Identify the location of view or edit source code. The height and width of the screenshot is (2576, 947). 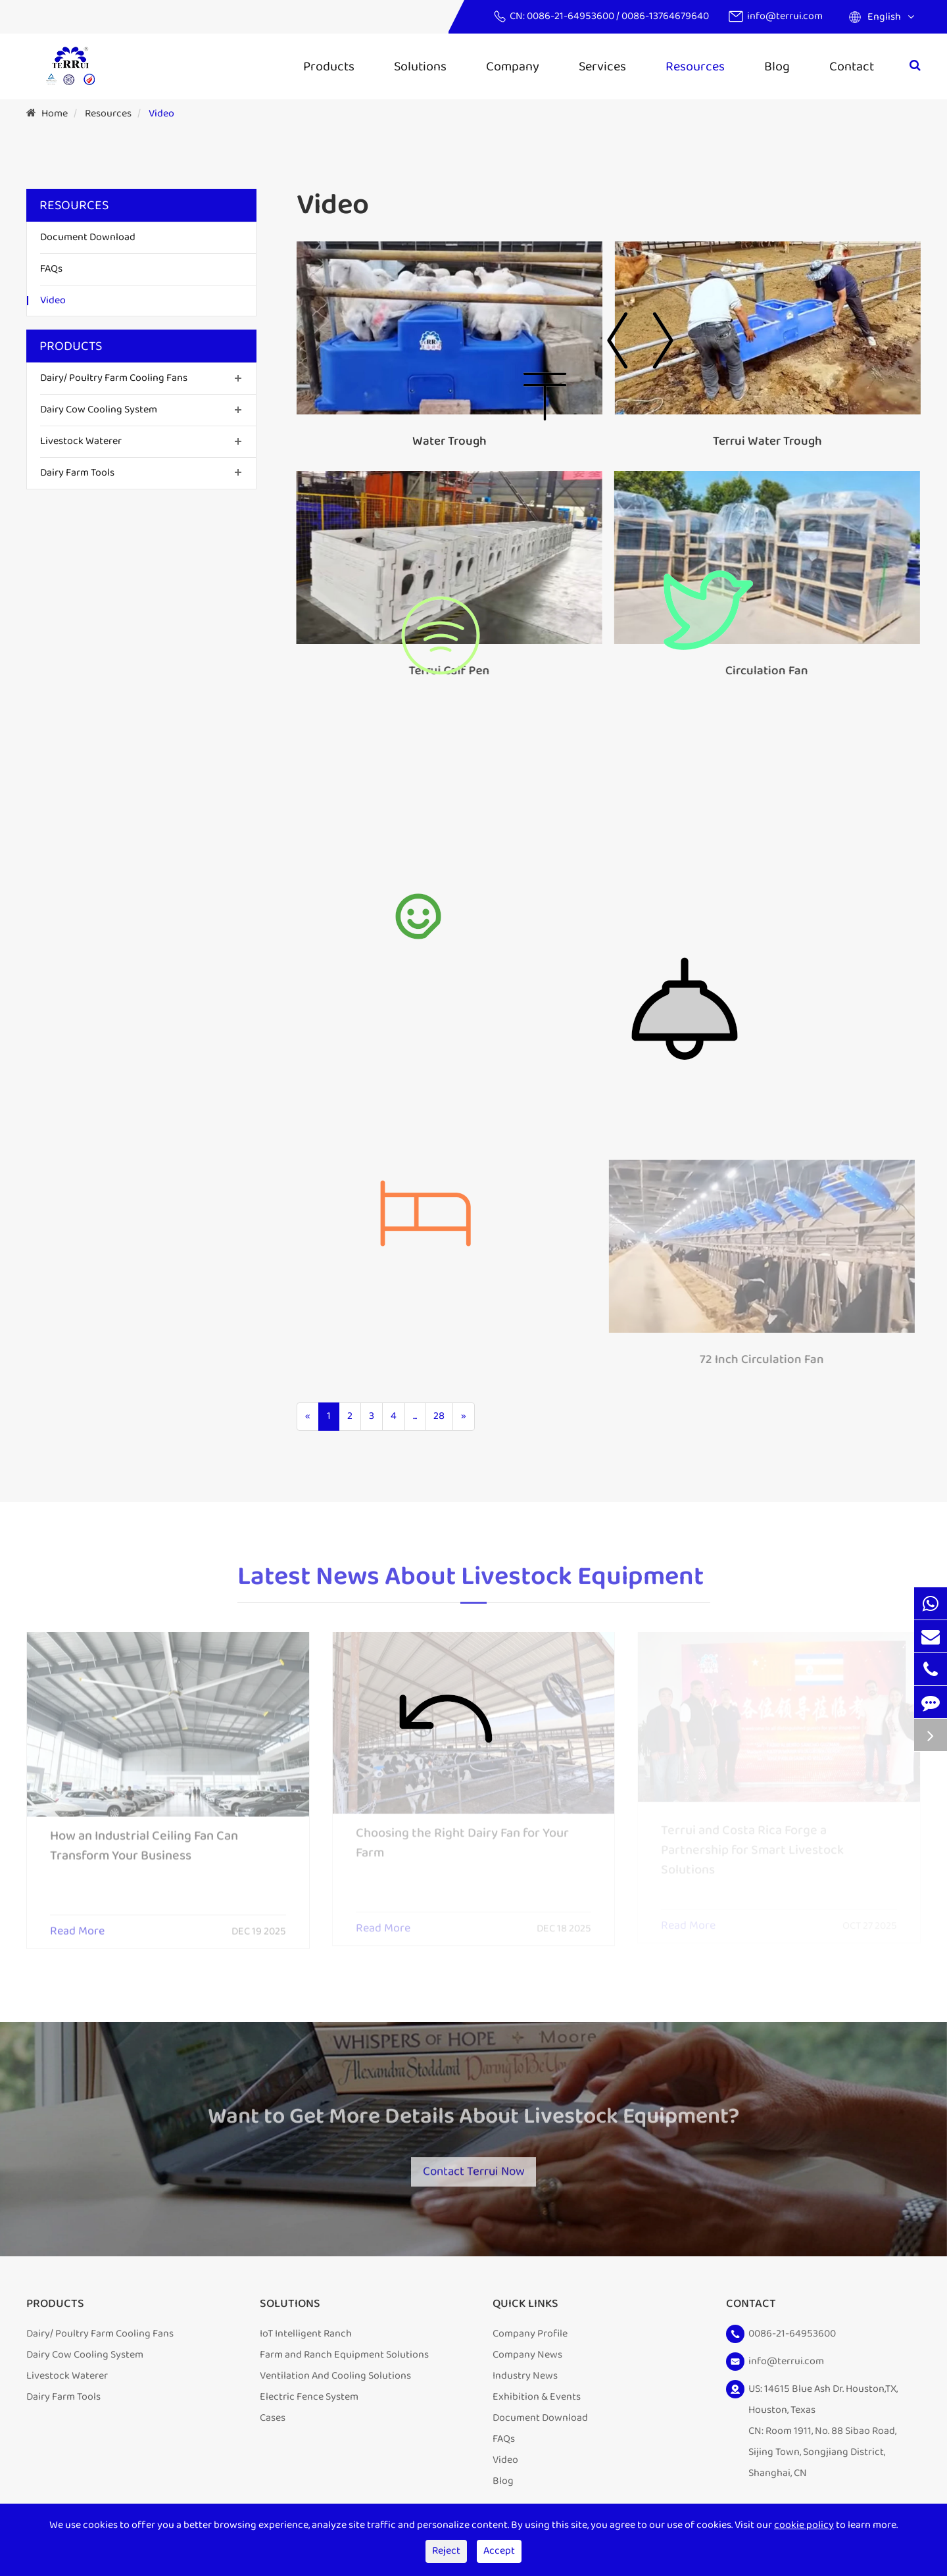
(640, 340).